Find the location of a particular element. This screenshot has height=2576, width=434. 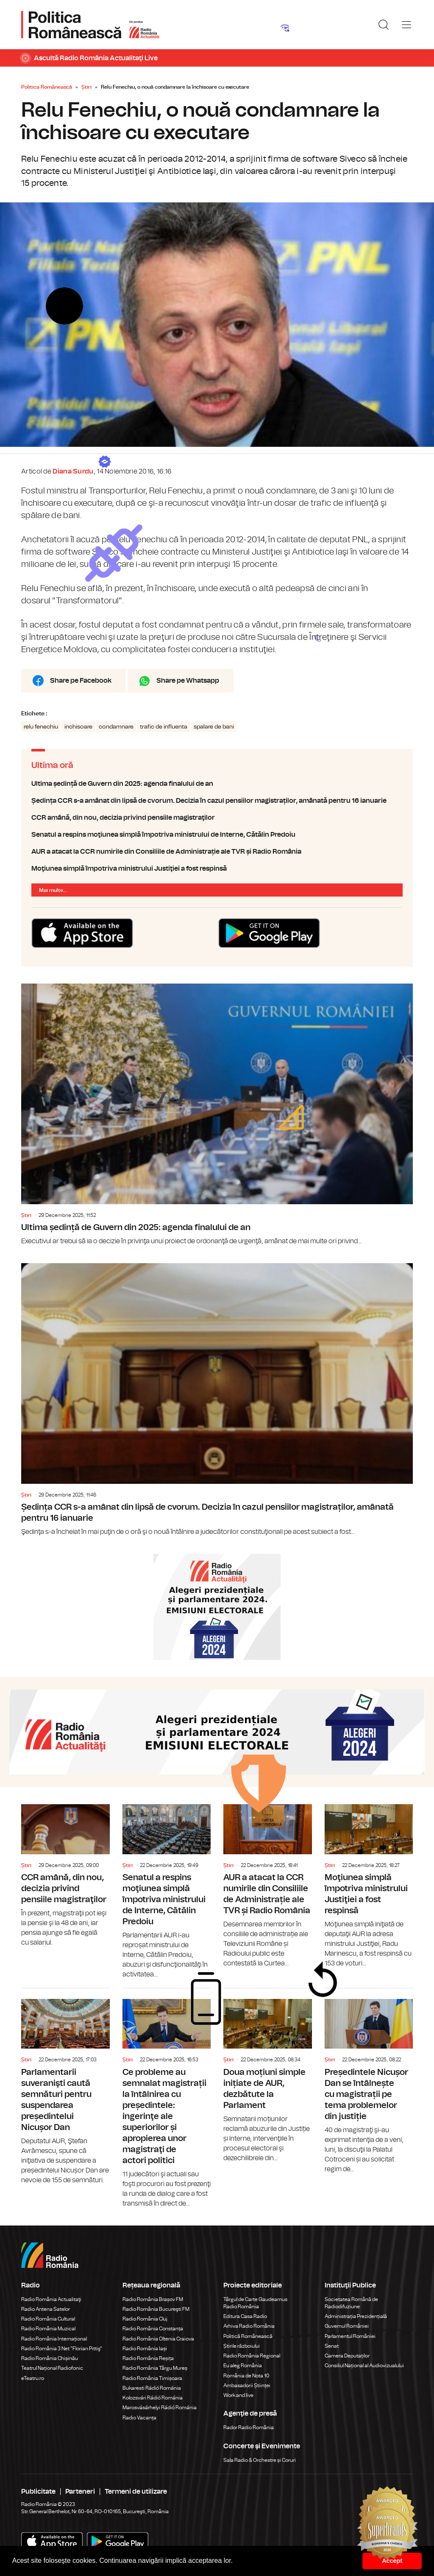

indicates strong cellular network signal is located at coordinates (293, 1118).